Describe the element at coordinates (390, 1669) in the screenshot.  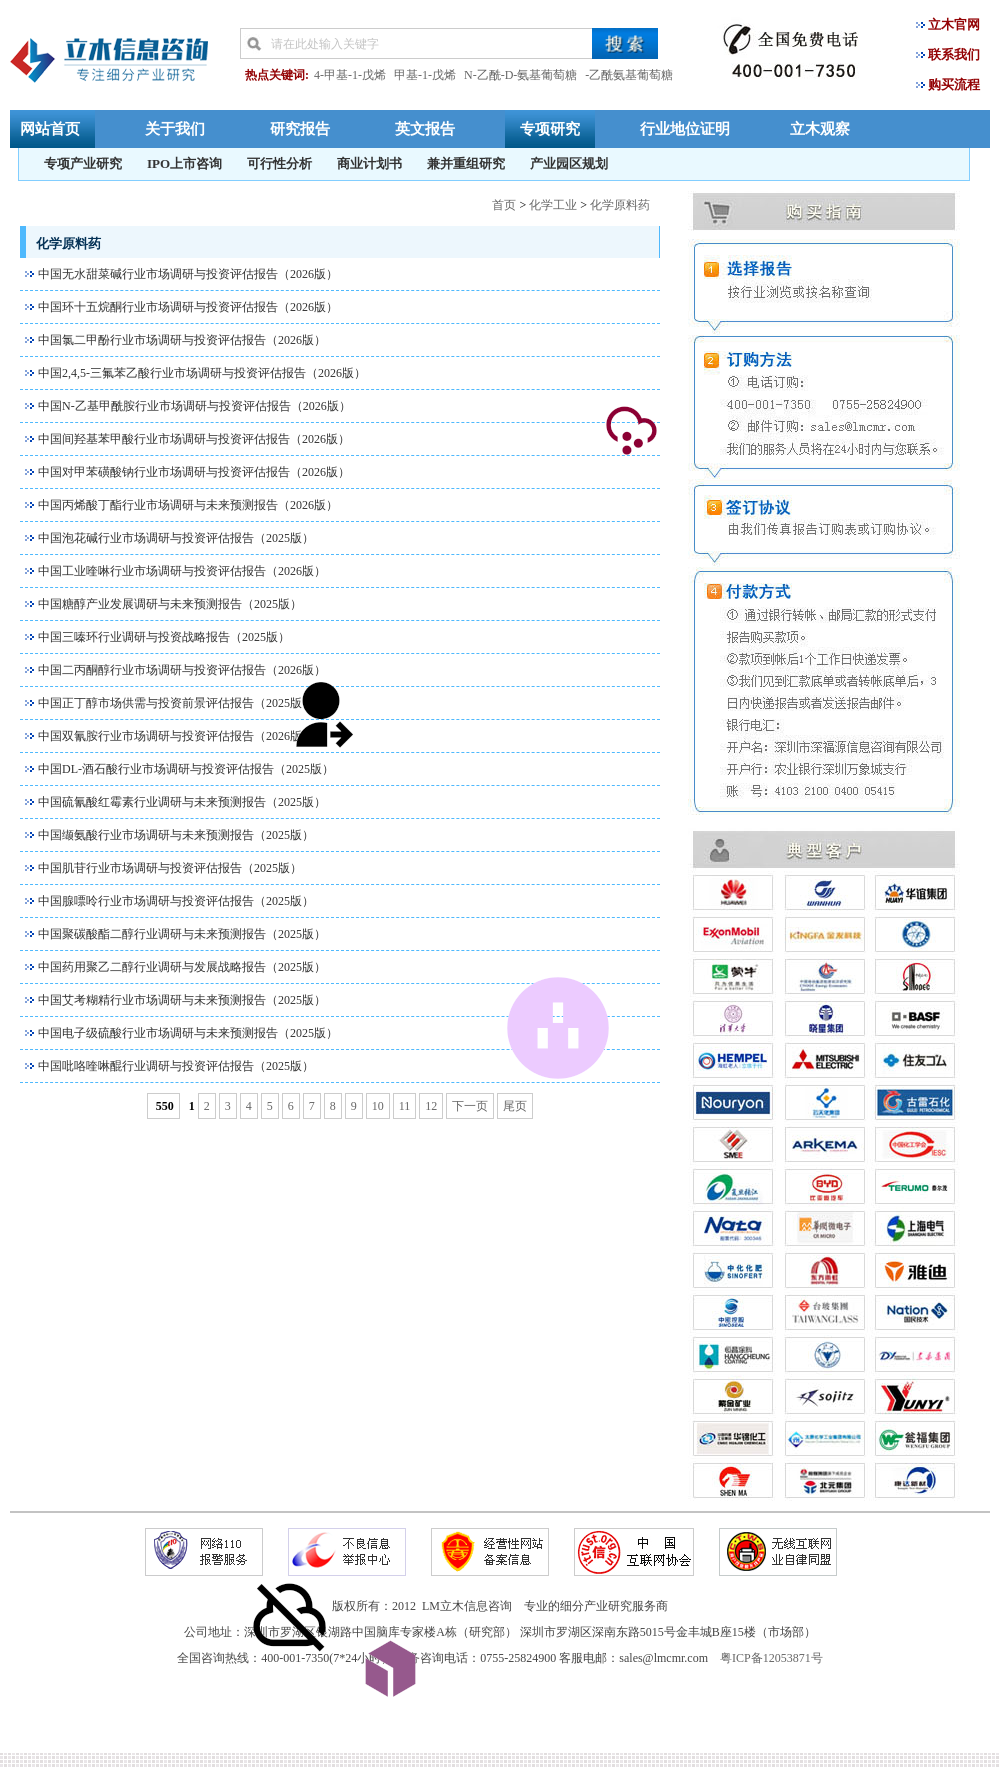
I see `access box cloud storage` at that location.